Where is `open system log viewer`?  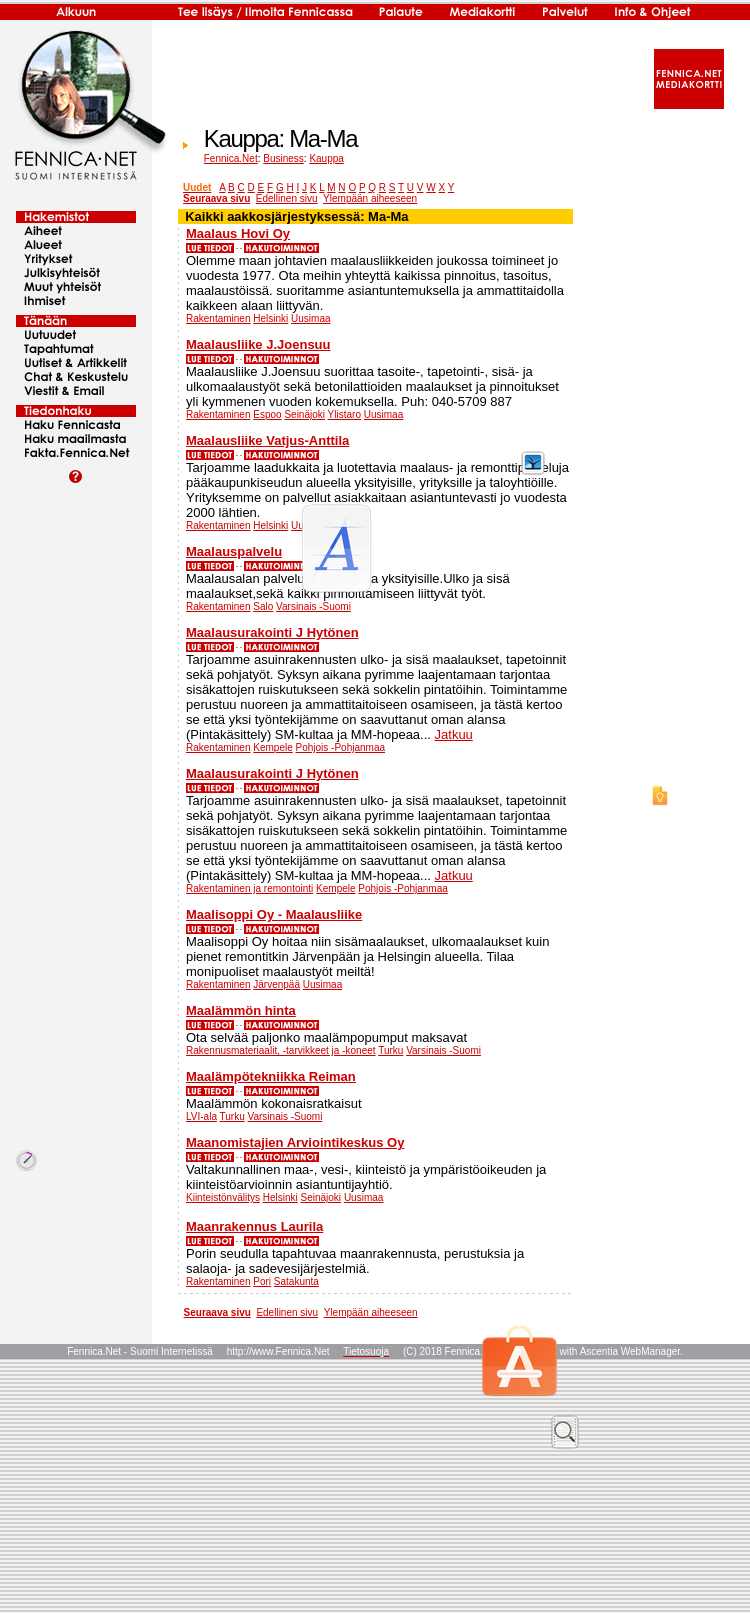
open system log viewer is located at coordinates (565, 1432).